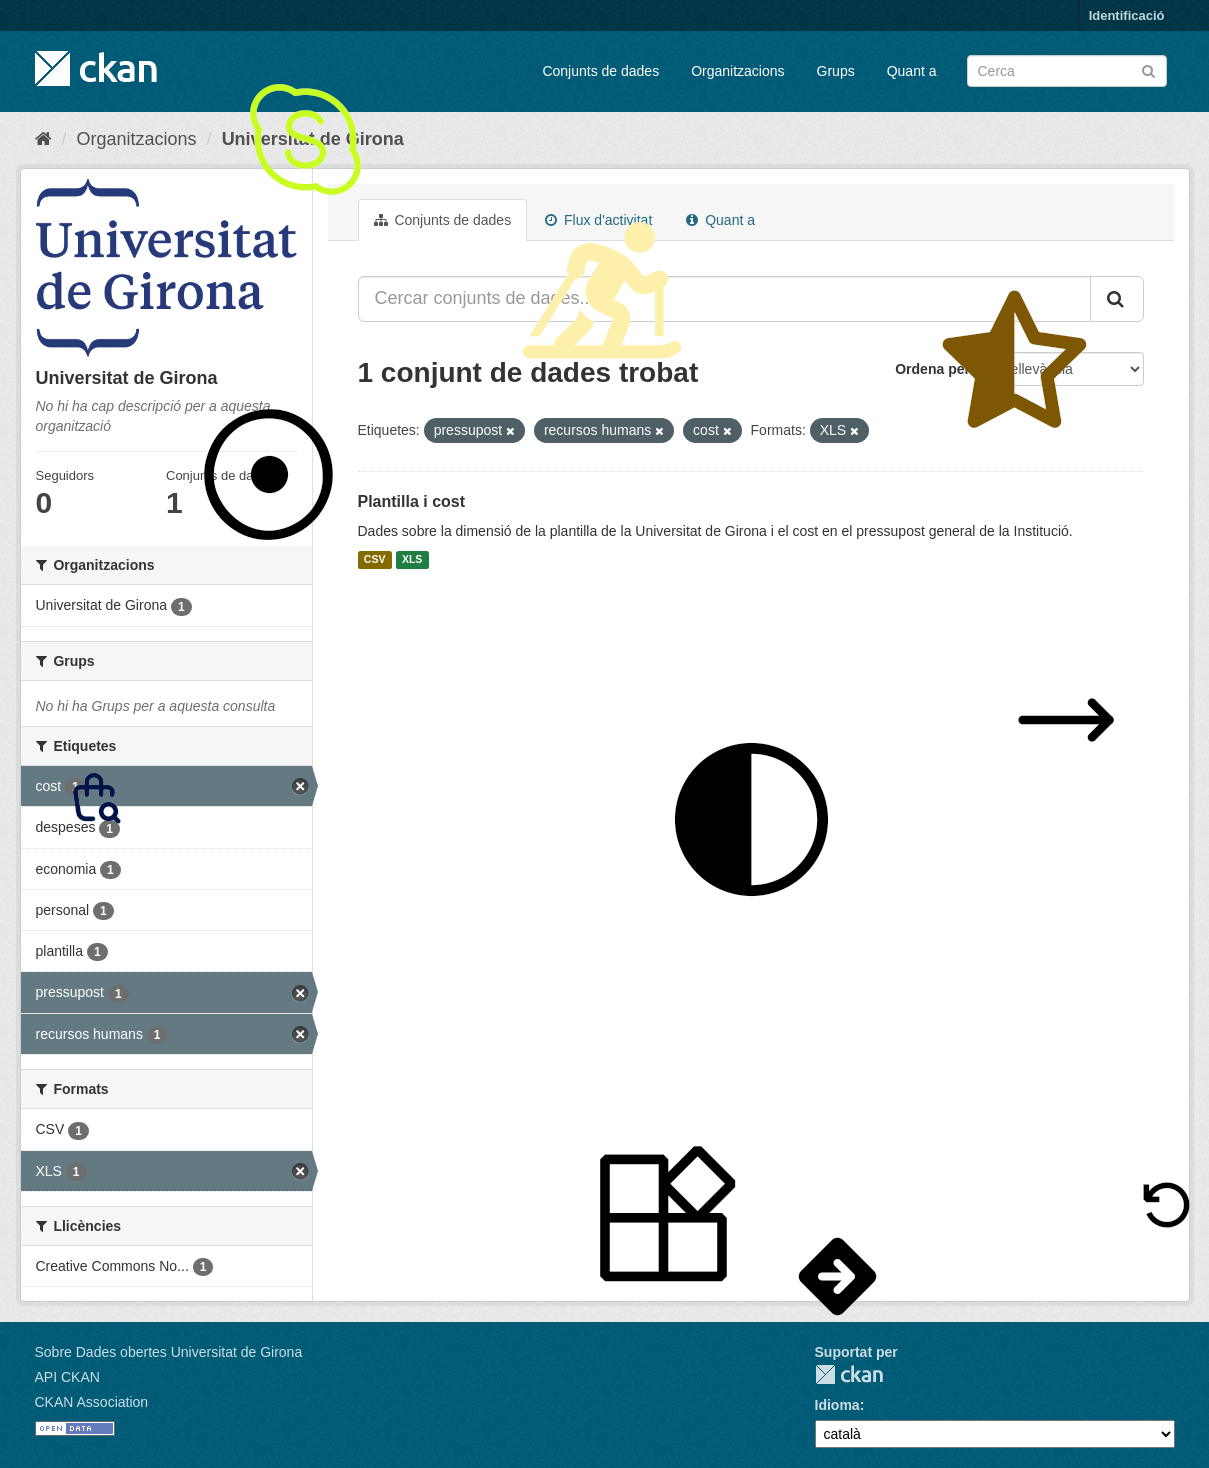 The height and width of the screenshot is (1468, 1209). I want to click on open skype app, so click(305, 139).